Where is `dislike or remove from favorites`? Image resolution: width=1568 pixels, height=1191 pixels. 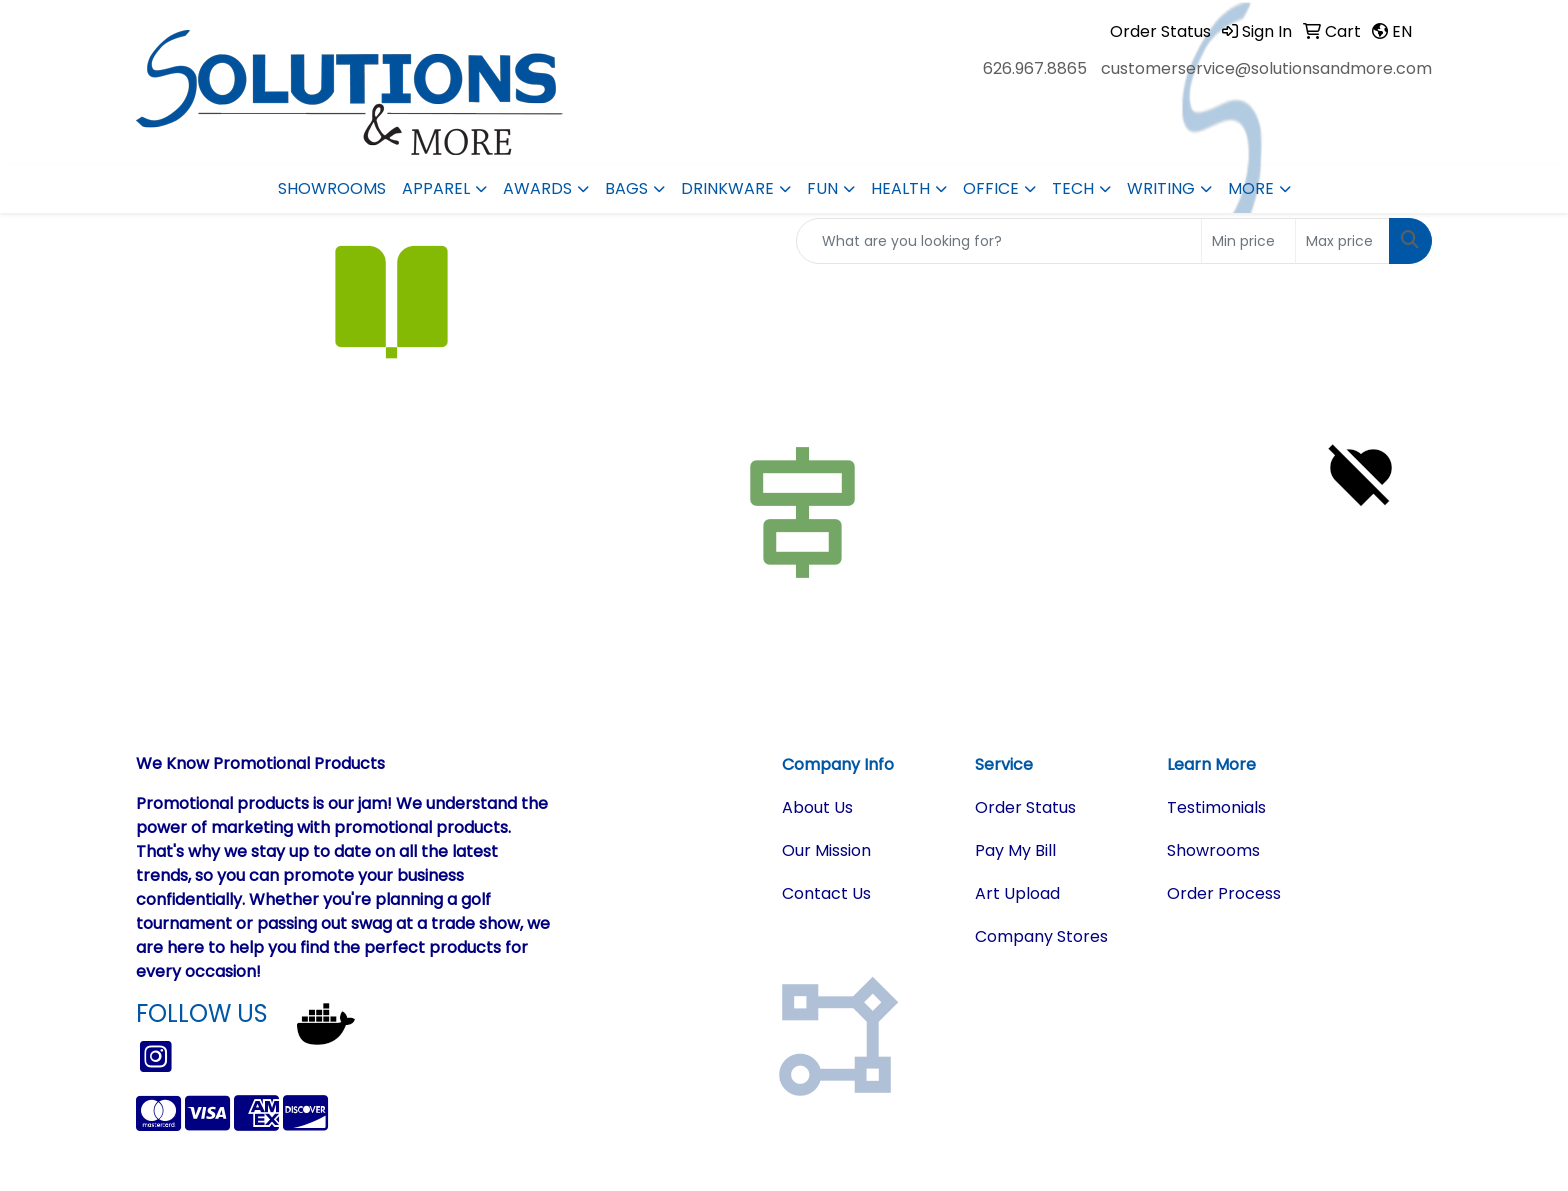 dislike or remove from favorites is located at coordinates (1361, 477).